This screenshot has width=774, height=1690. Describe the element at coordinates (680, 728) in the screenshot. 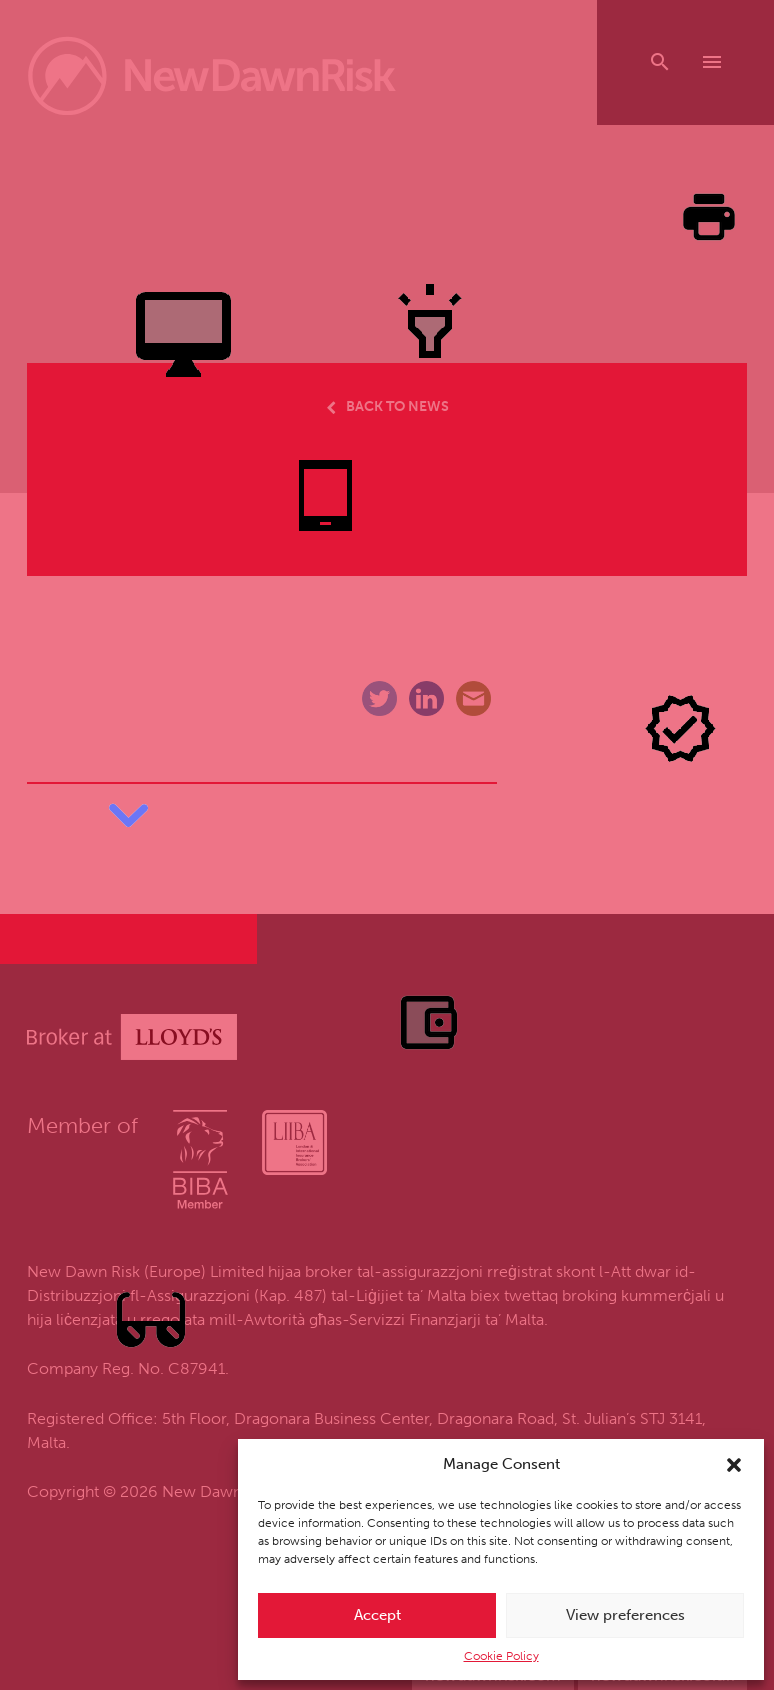

I see `indicates a verified account or profile` at that location.